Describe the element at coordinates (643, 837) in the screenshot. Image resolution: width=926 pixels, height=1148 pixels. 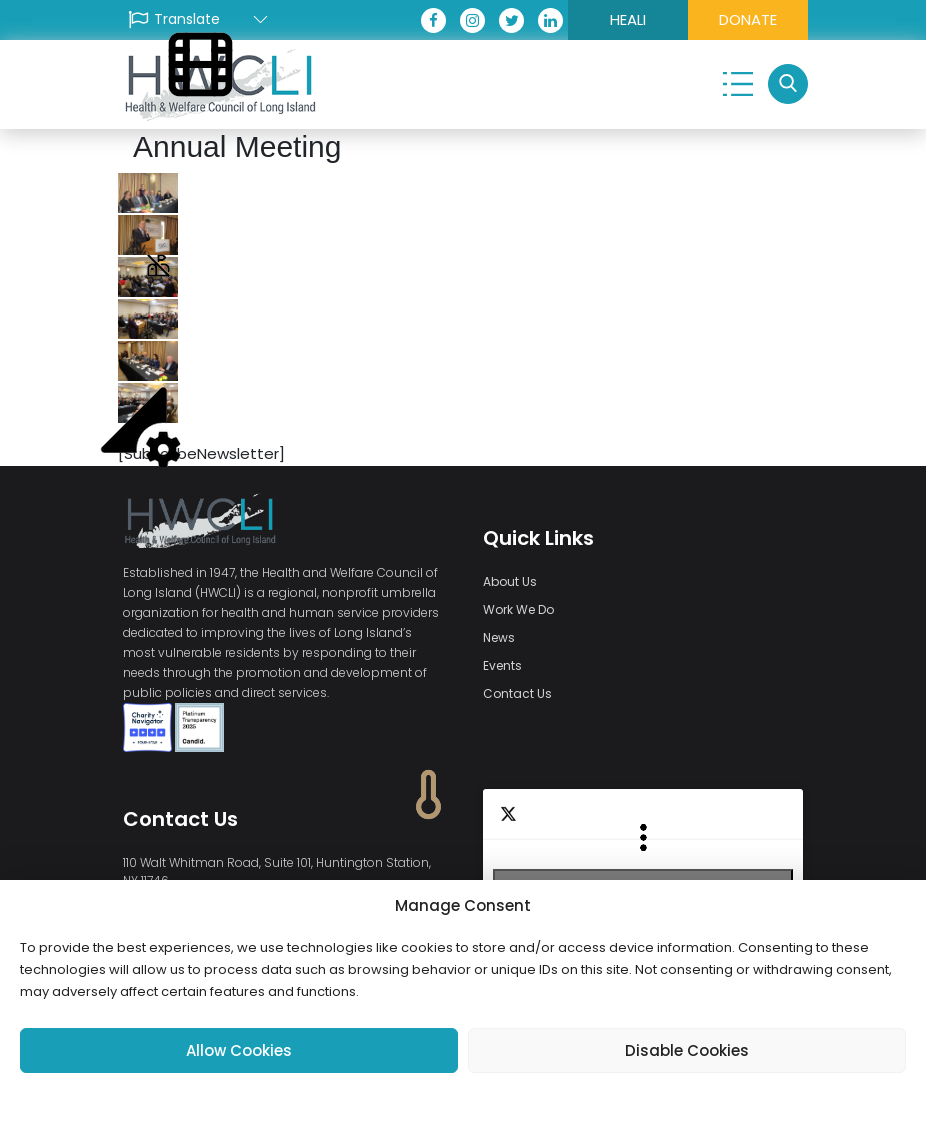
I see `open additional options menu` at that location.